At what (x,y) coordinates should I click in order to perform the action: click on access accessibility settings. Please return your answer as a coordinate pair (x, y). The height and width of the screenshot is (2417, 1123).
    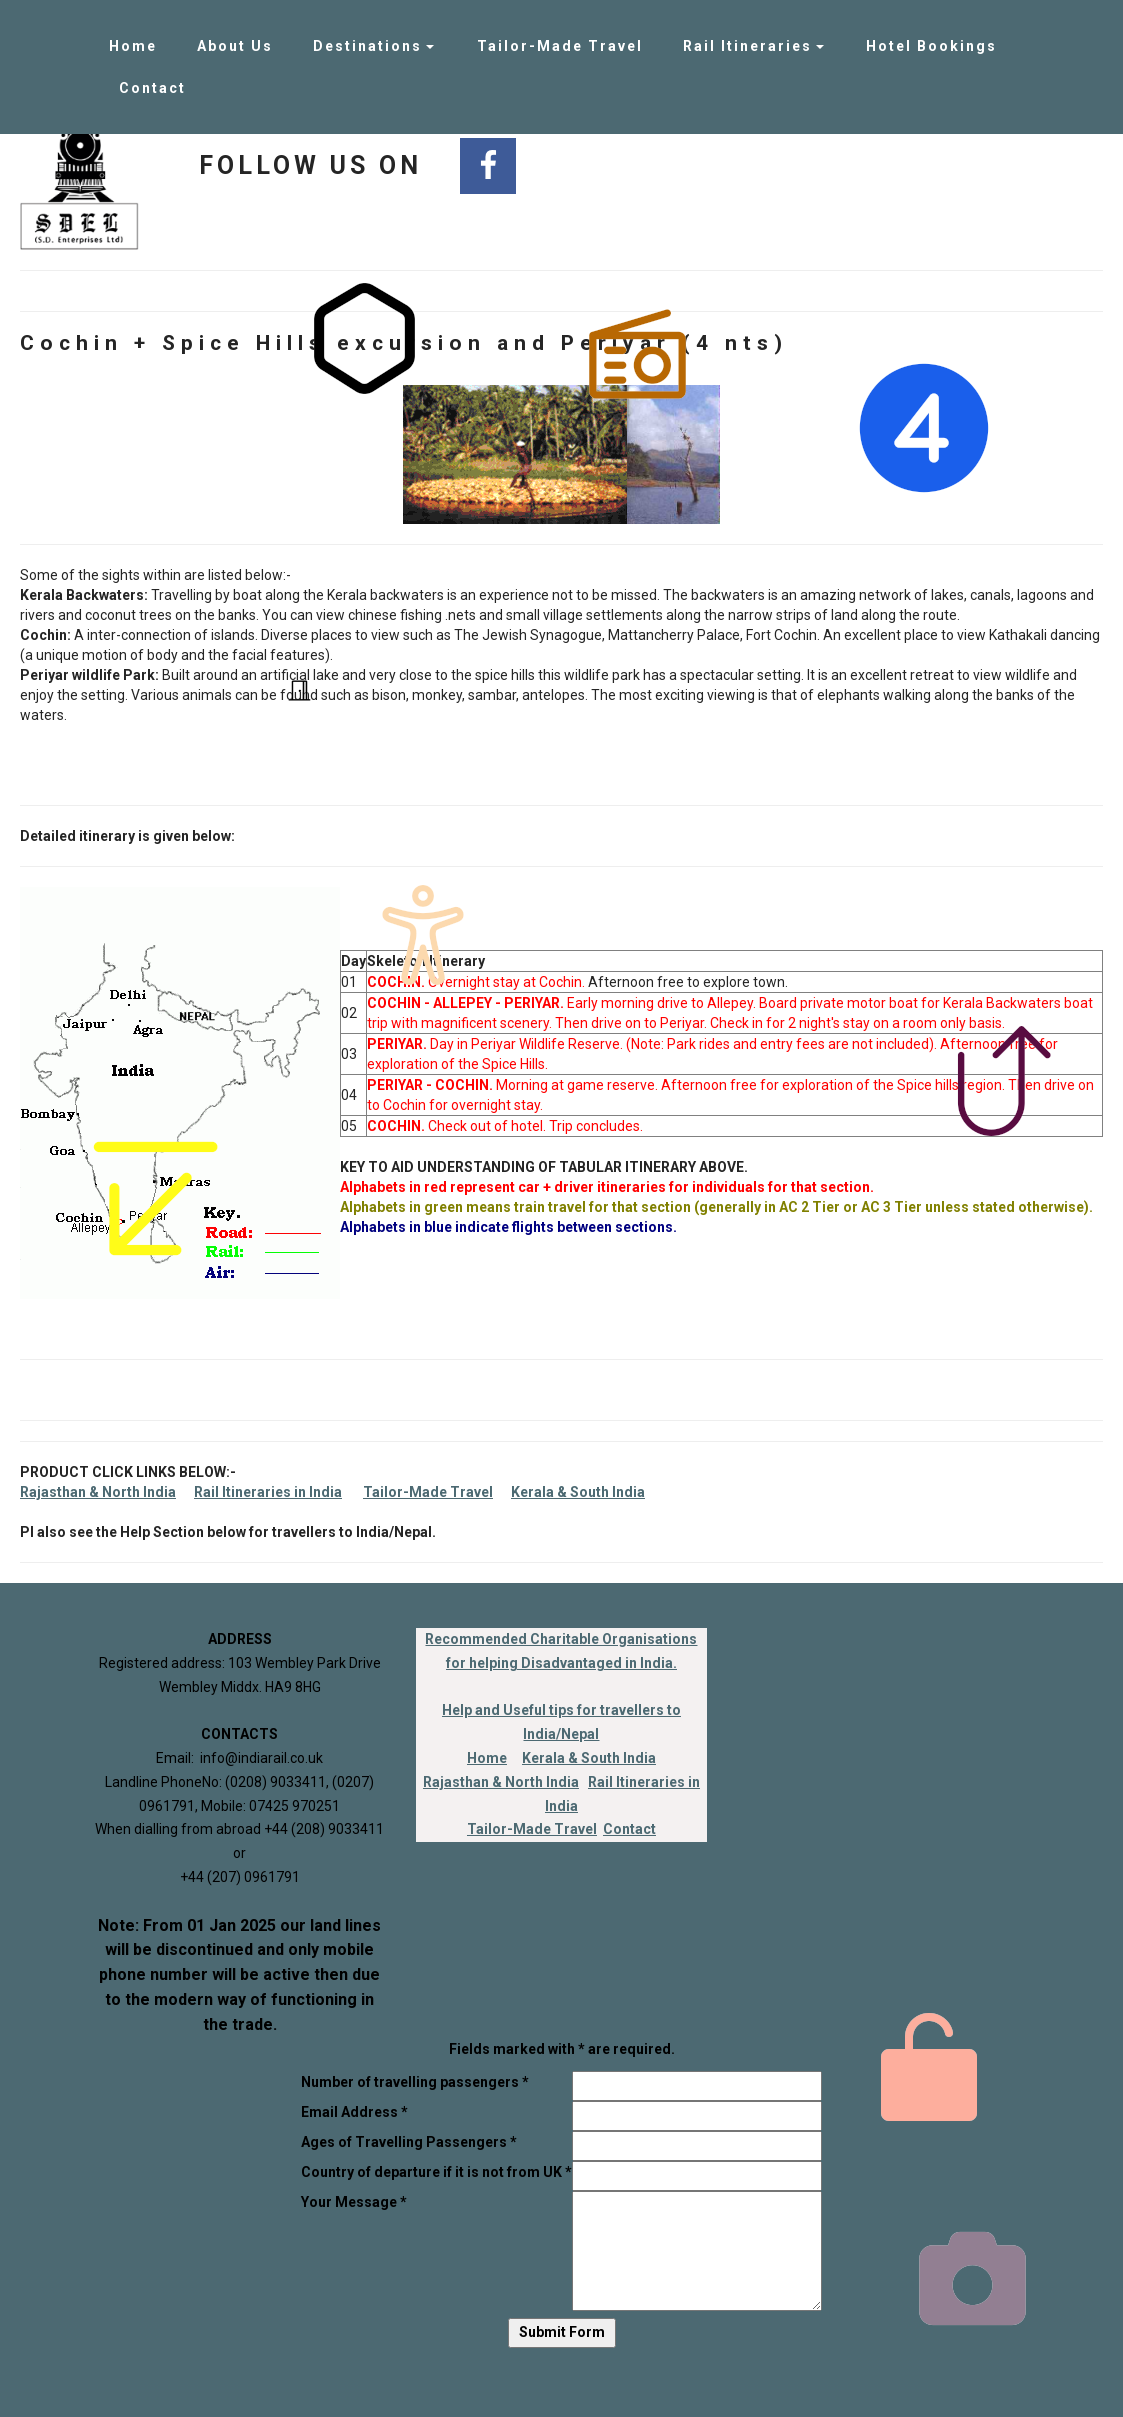
    Looking at the image, I should click on (423, 935).